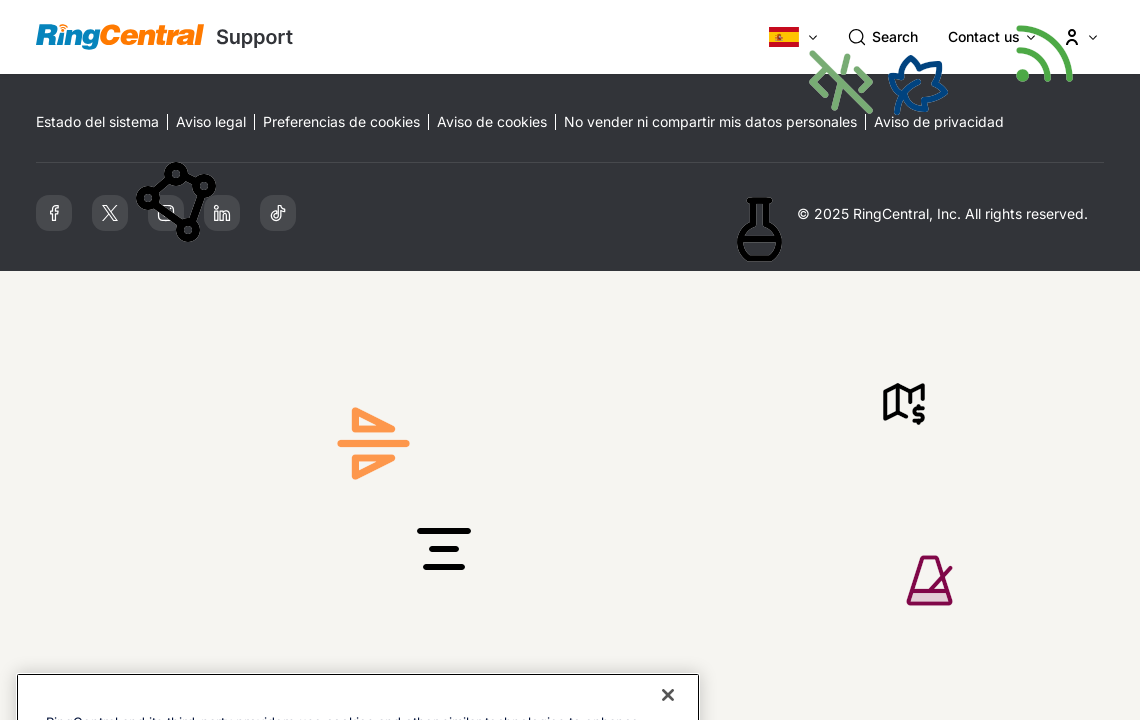 The height and width of the screenshot is (720, 1140). Describe the element at coordinates (929, 580) in the screenshot. I see `adjust tempo or timing settings` at that location.